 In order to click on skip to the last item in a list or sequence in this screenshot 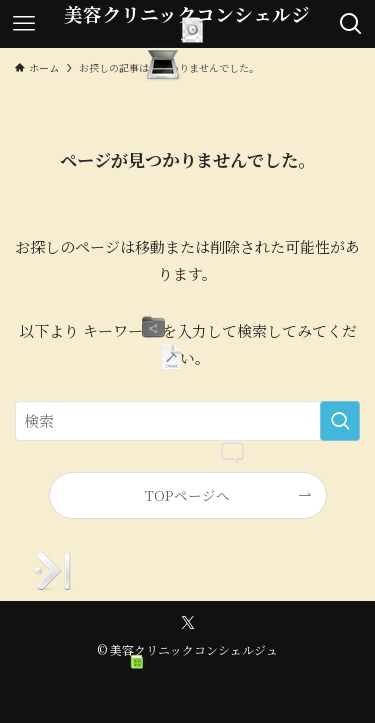, I will do `click(53, 571)`.